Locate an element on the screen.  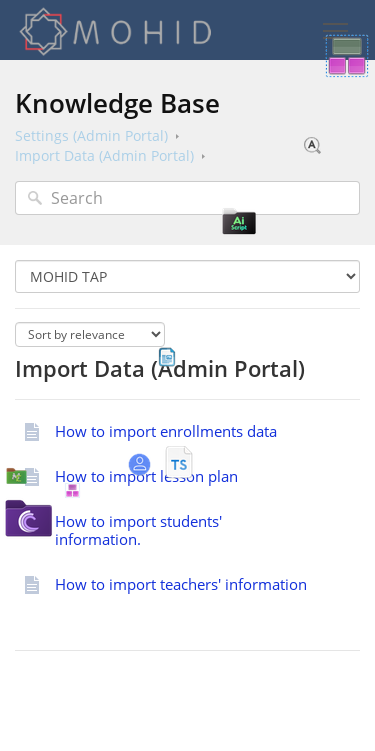
open a text document template file is located at coordinates (167, 357).